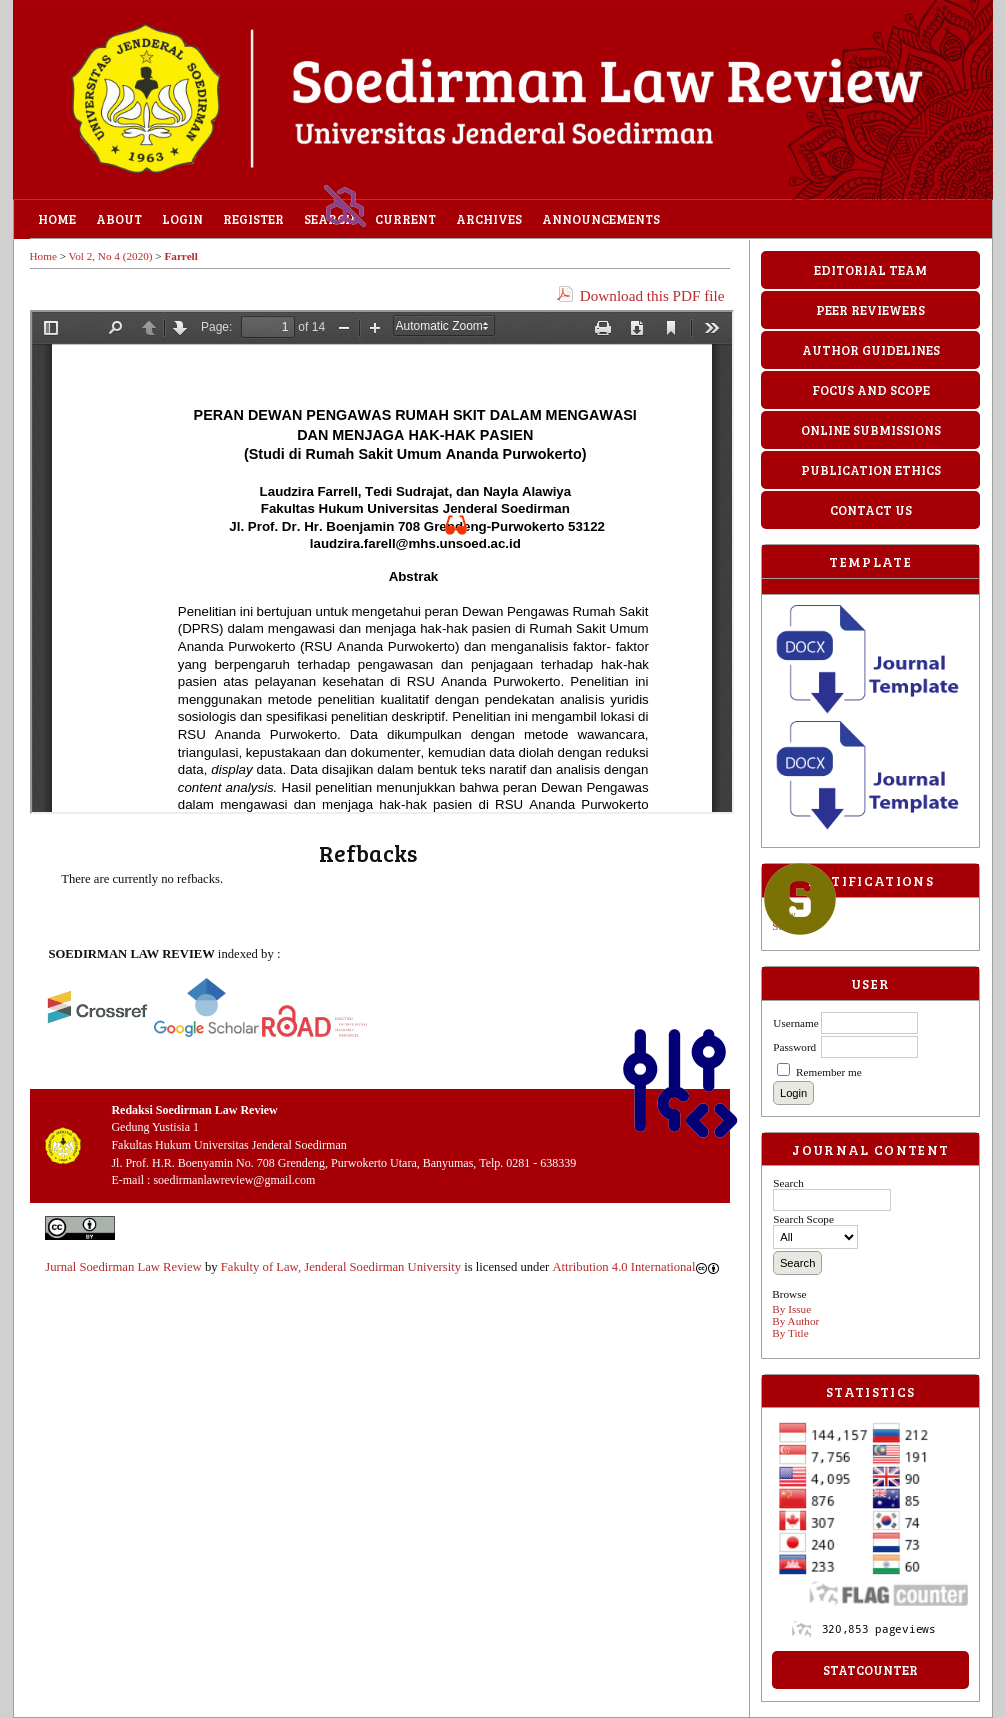 The width and height of the screenshot is (1005, 1718). Describe the element at coordinates (674, 1080) in the screenshot. I see `adjust code editor settings` at that location.